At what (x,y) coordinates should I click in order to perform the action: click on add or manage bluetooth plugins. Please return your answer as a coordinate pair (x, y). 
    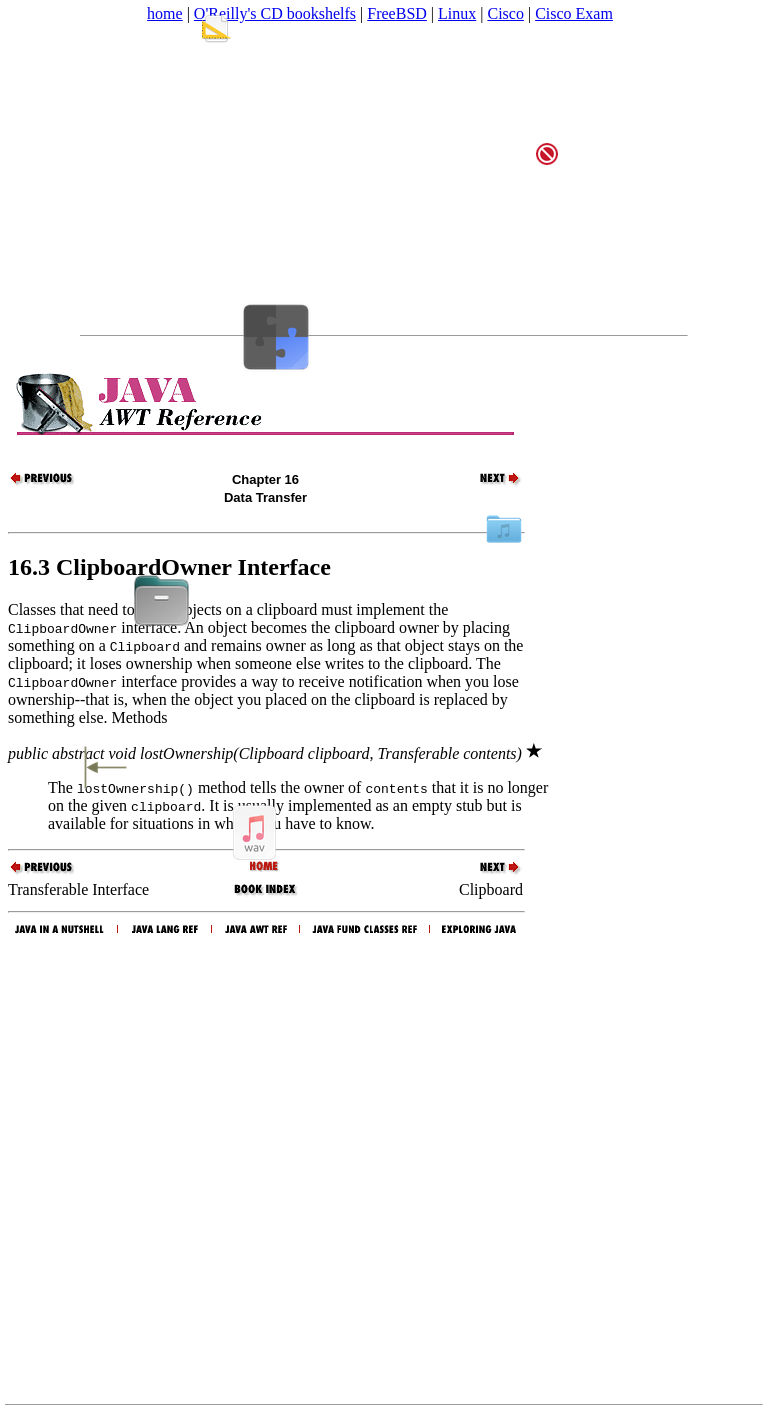
    Looking at the image, I should click on (276, 337).